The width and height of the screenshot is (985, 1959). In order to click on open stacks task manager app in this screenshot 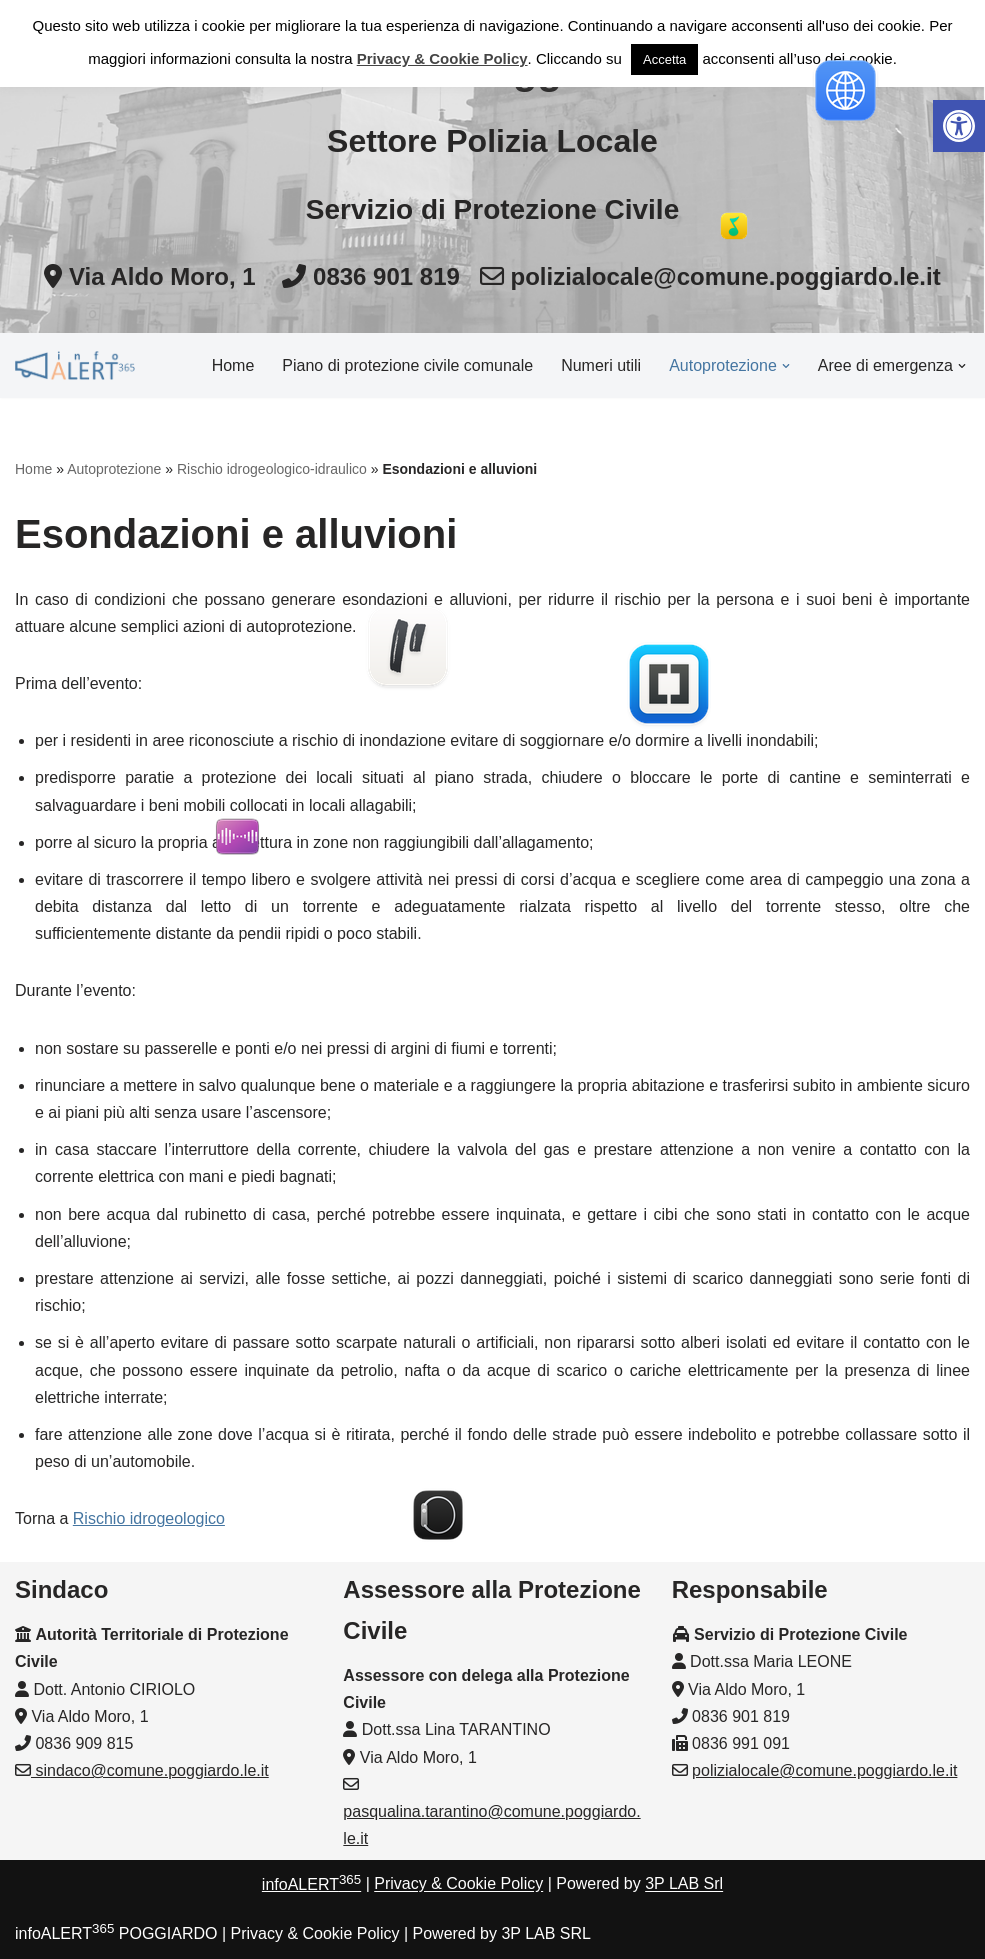, I will do `click(408, 646)`.